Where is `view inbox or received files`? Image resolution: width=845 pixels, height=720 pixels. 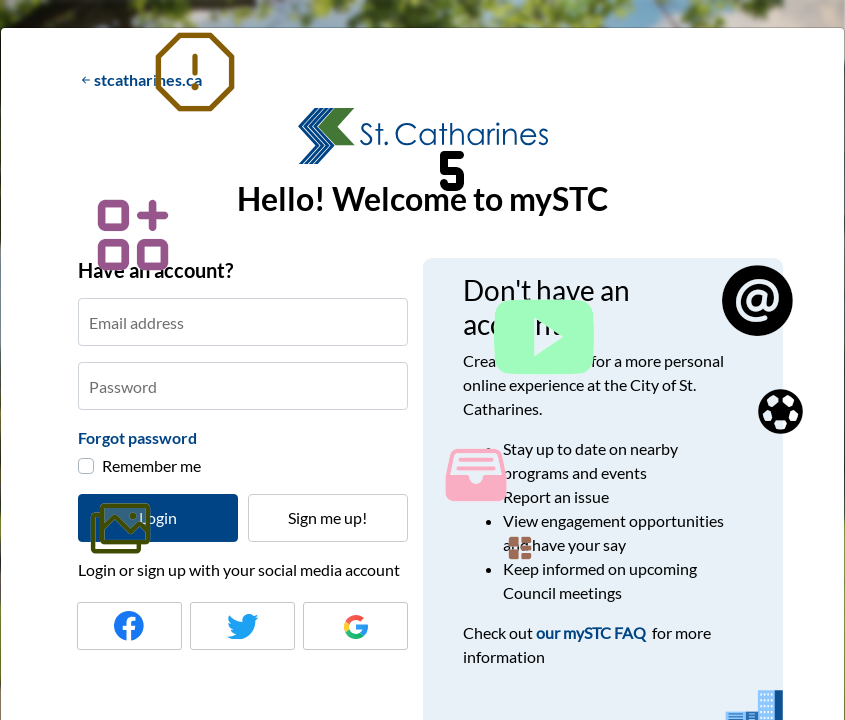 view inbox or received files is located at coordinates (476, 475).